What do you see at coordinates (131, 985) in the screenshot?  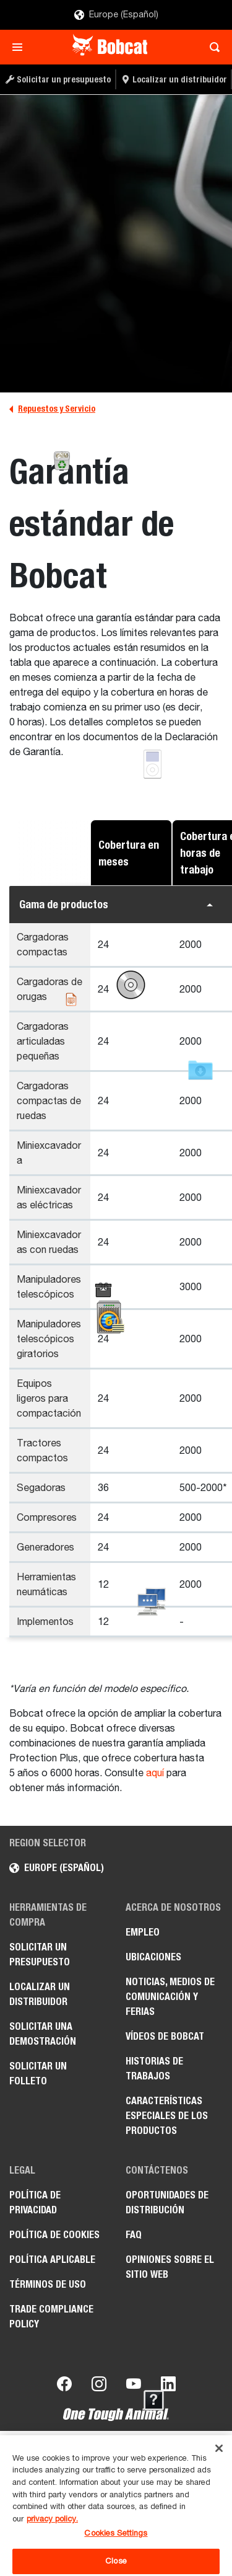 I see `access optical disc drive in sidebar` at bounding box center [131, 985].